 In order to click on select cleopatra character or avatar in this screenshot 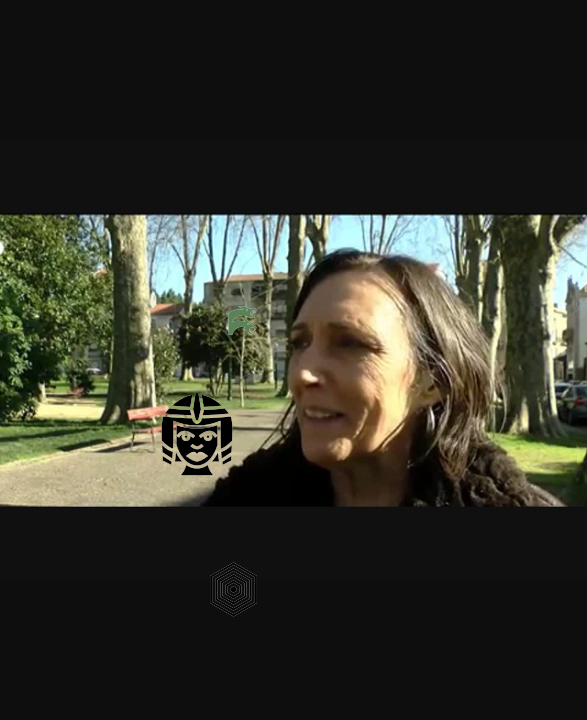, I will do `click(197, 434)`.